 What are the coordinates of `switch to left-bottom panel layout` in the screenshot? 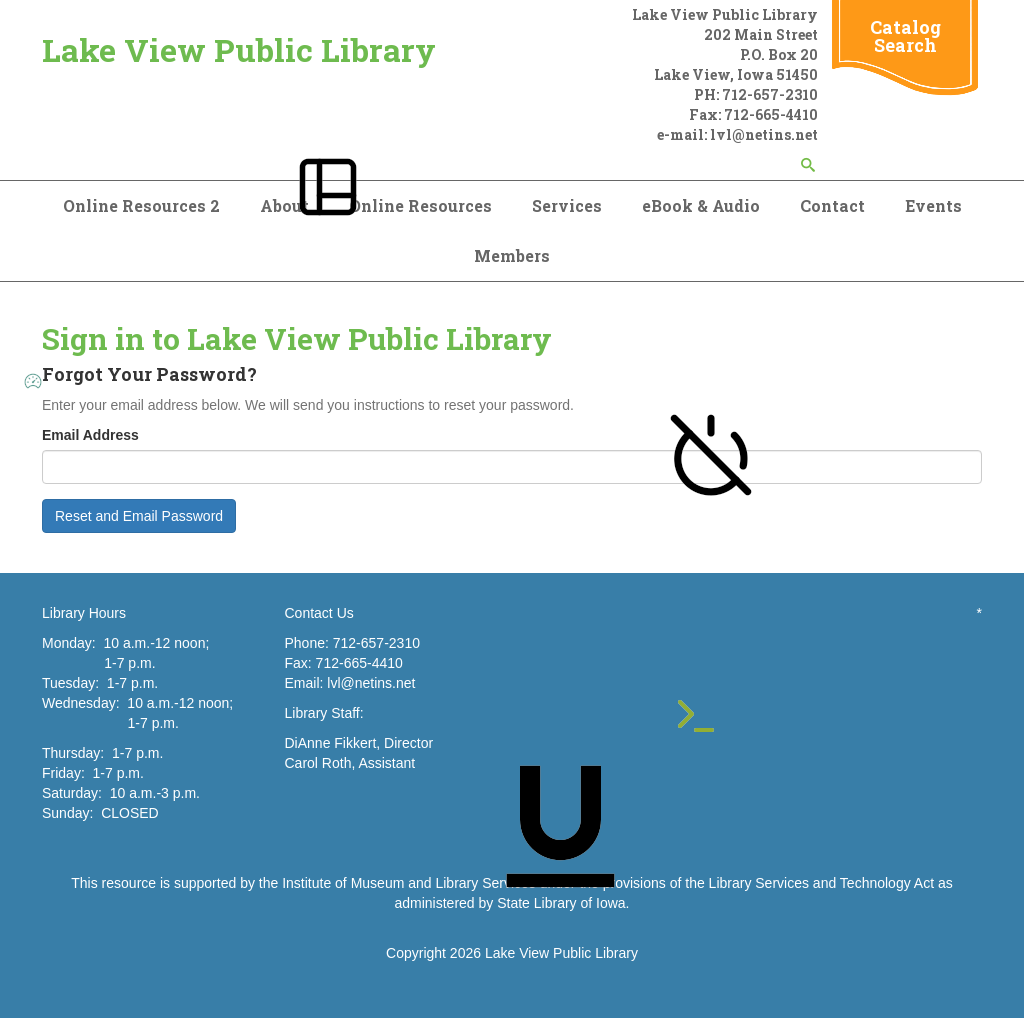 It's located at (328, 187).